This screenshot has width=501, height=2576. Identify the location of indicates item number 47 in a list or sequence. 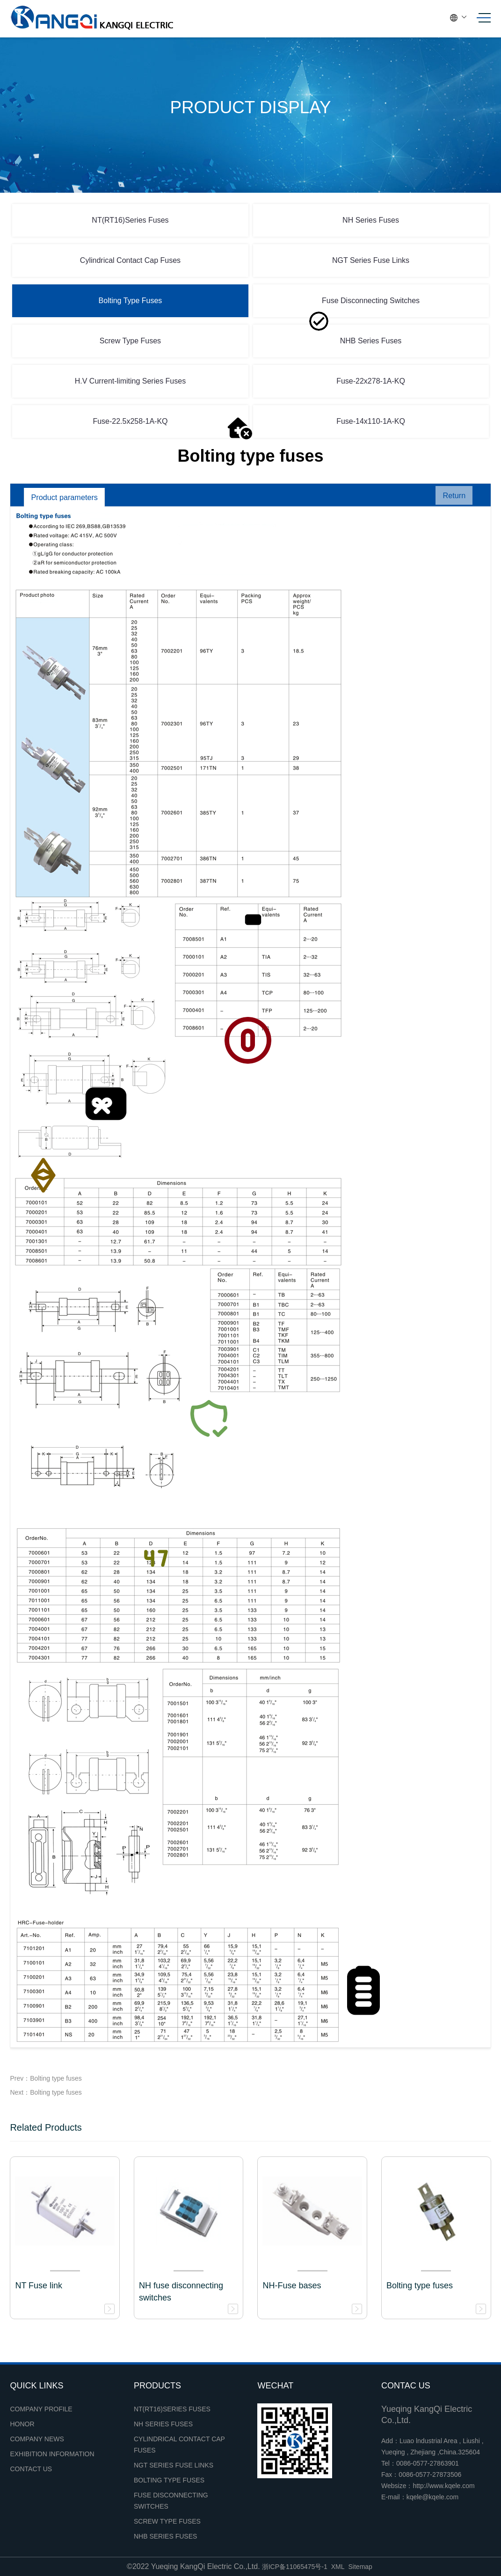
(156, 1558).